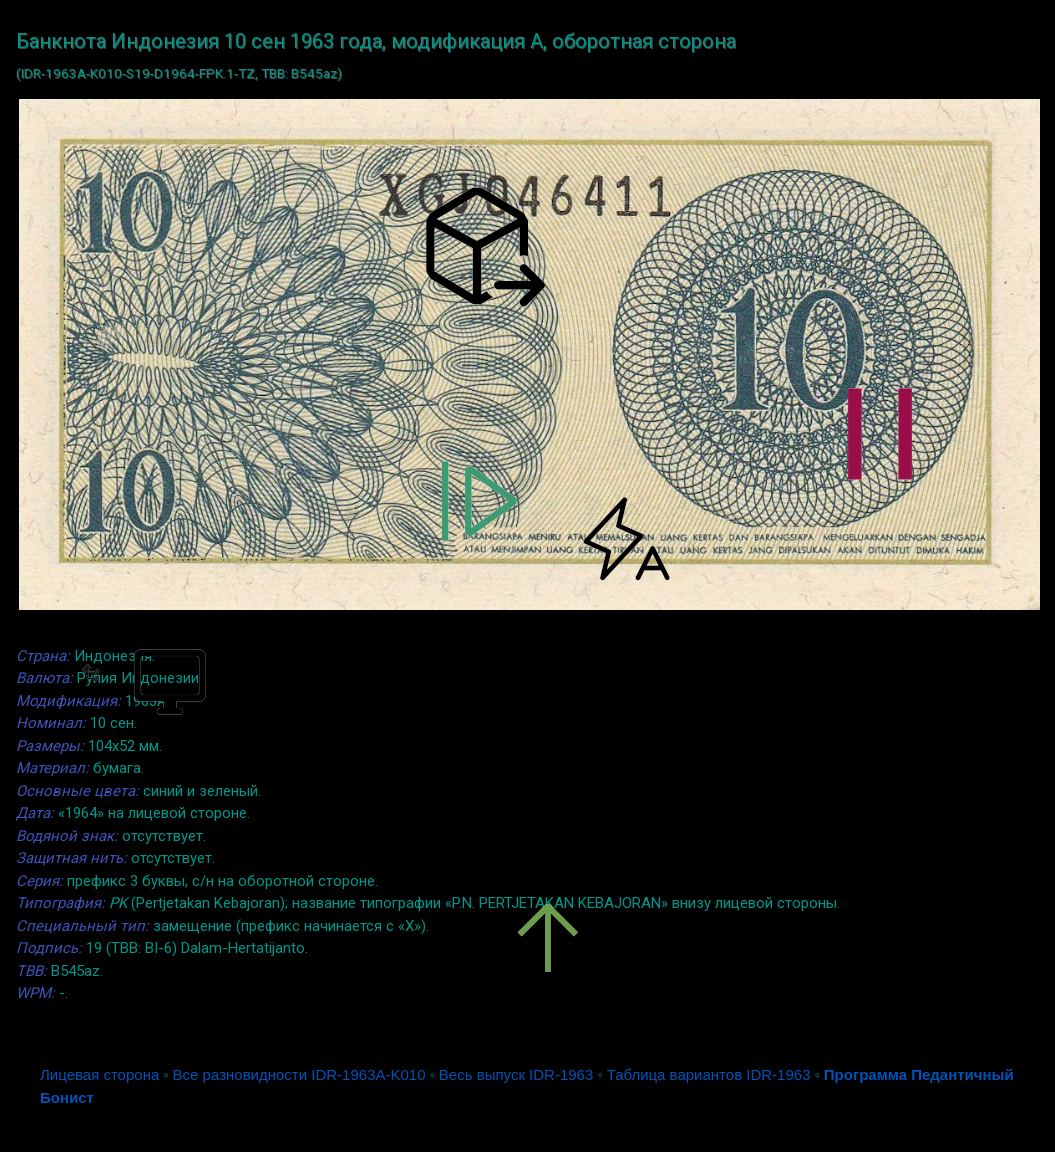 The width and height of the screenshot is (1055, 1152). What do you see at coordinates (625, 542) in the screenshot?
I see `enable auto-flash mode` at bounding box center [625, 542].